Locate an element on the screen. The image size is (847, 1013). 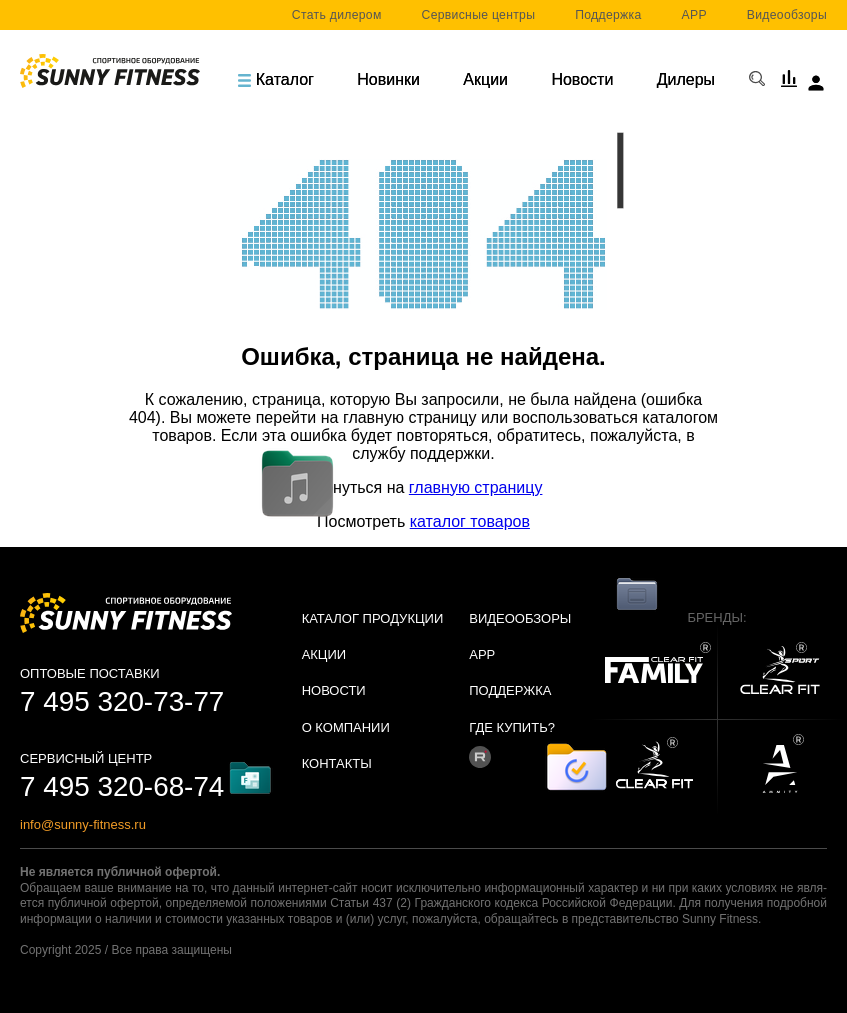
visual divider between UI elements is located at coordinates (623, 170).